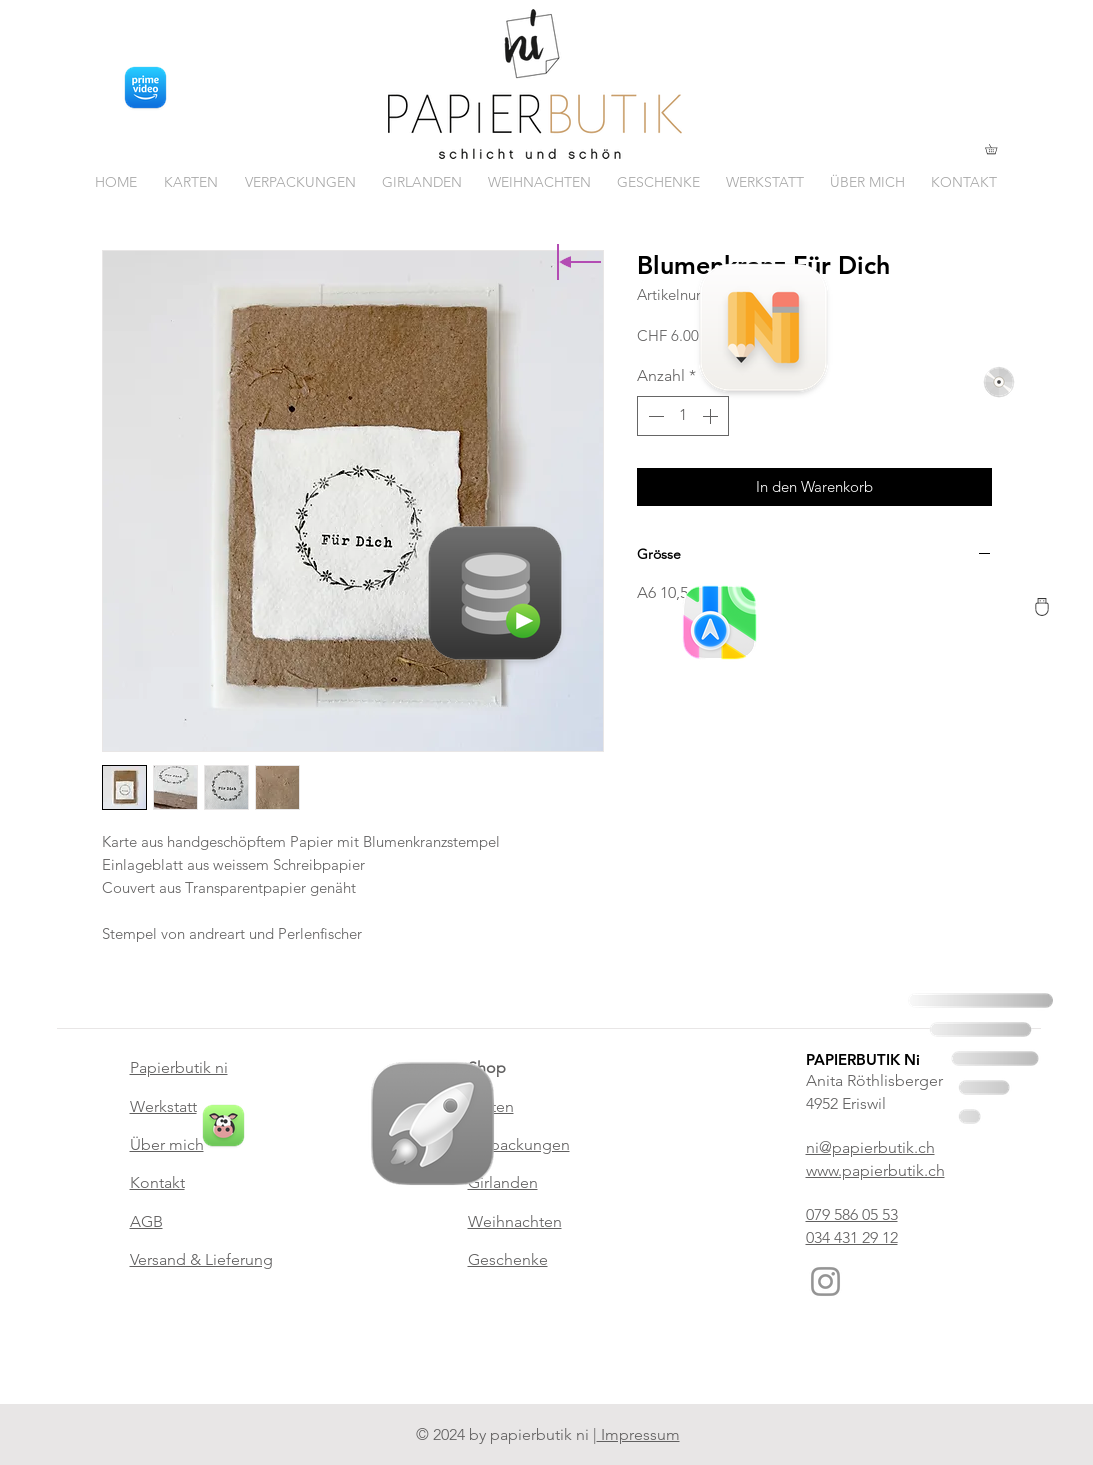  I want to click on go to the first item in a list or sequence, so click(579, 262).